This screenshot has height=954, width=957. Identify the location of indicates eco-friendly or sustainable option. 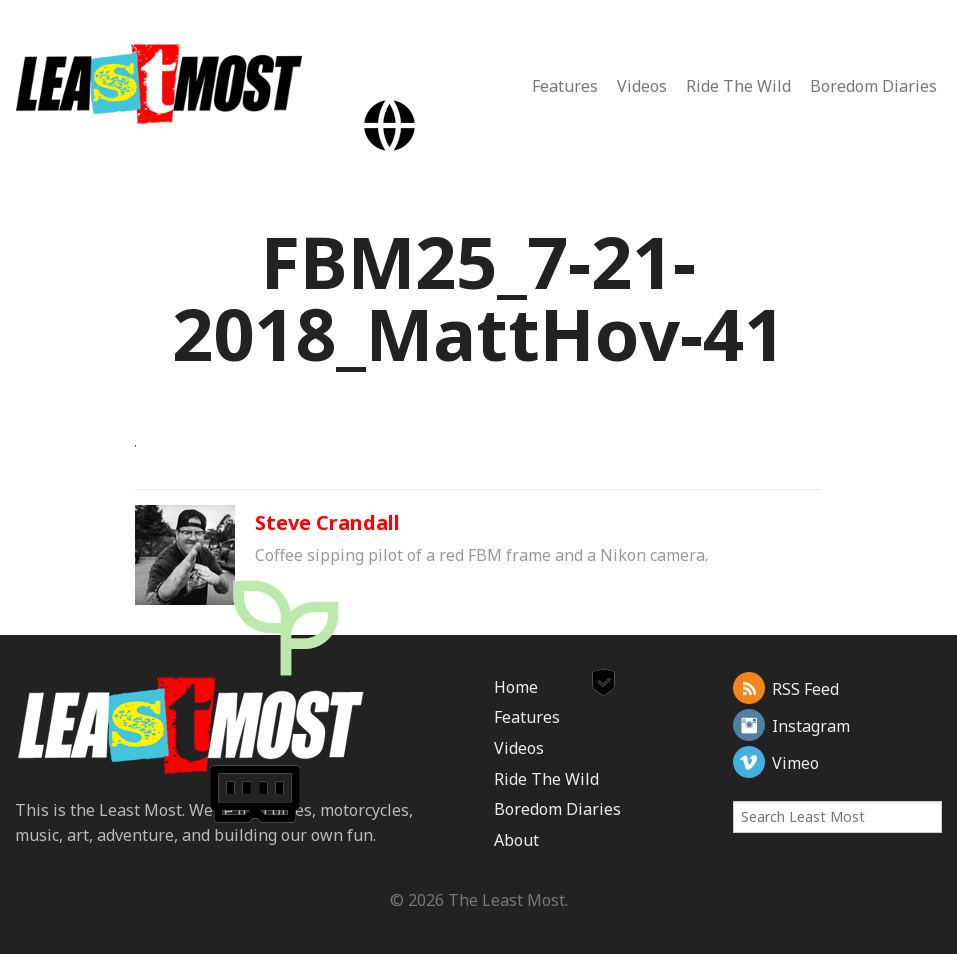
(286, 628).